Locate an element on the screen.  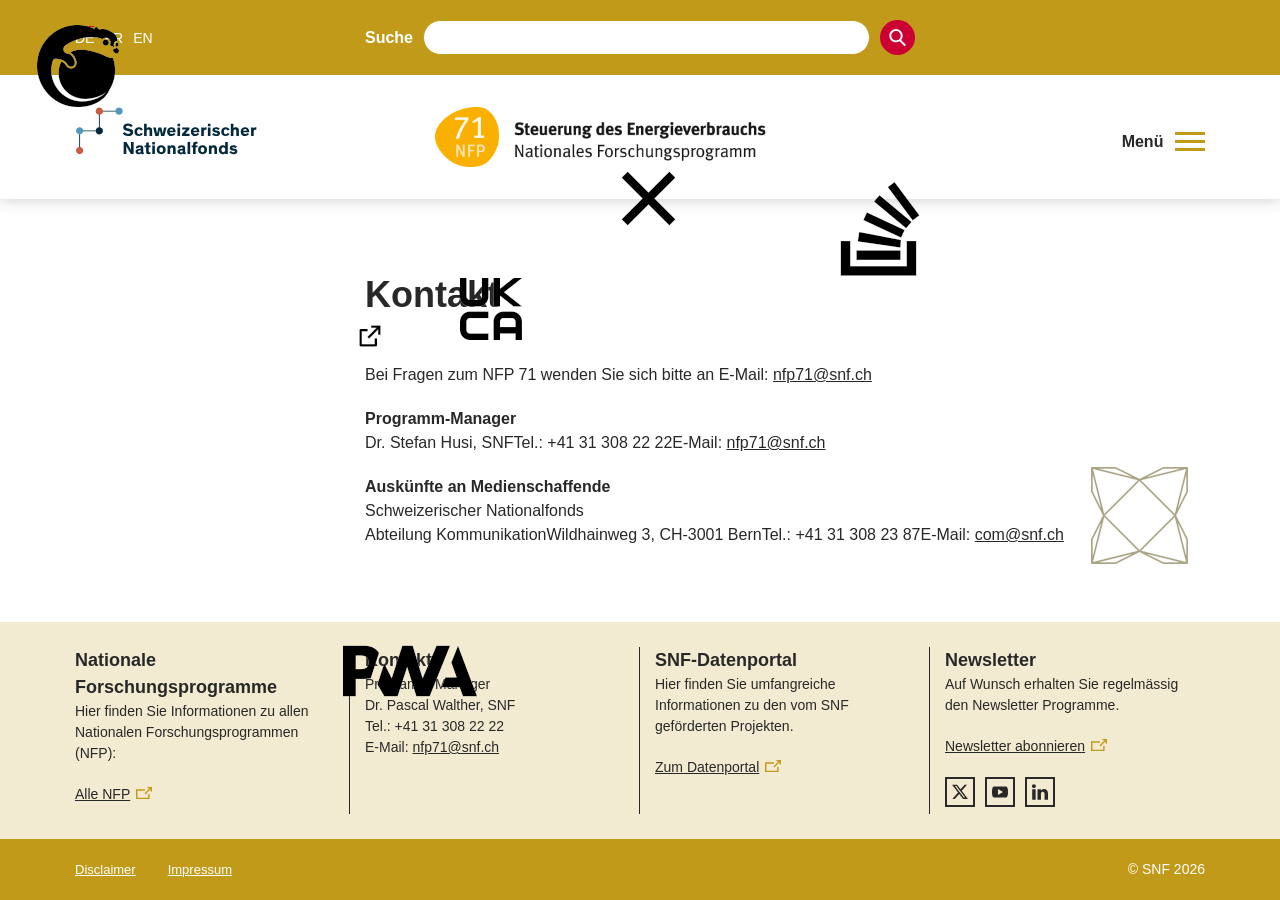
progressive web app logo is located at coordinates (410, 671).